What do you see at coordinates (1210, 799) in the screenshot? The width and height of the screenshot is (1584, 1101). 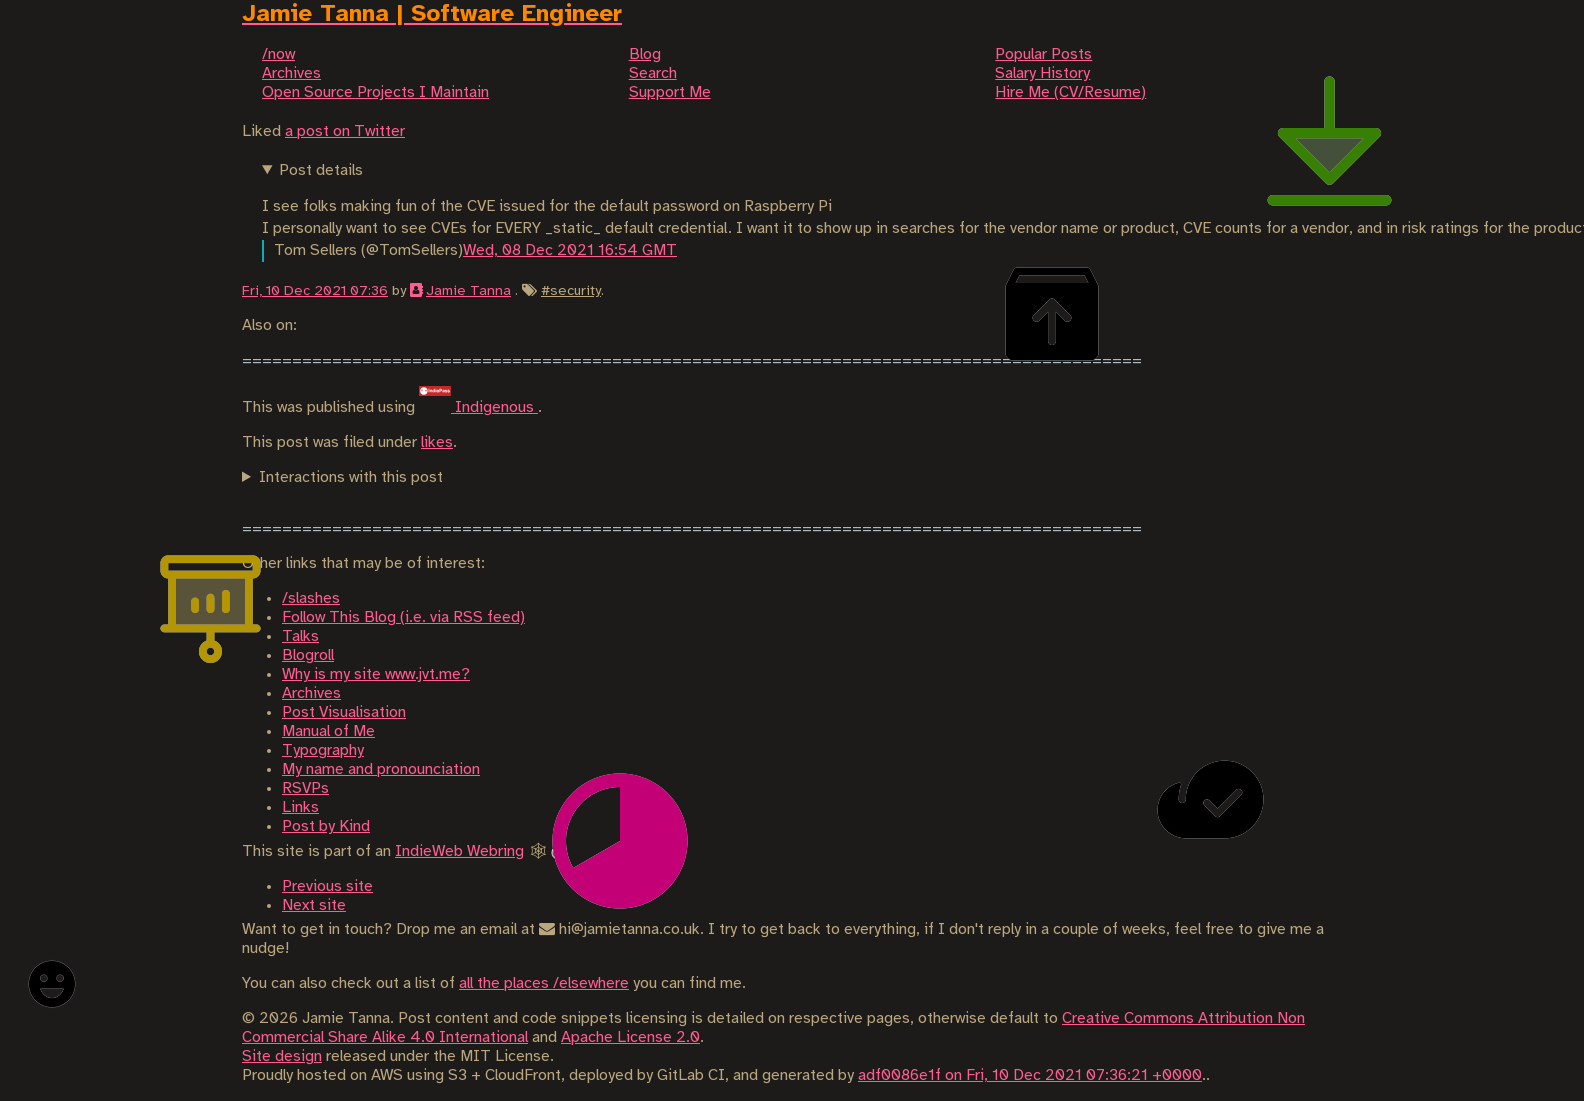 I see `file successfully uploaded to cloud storage` at bounding box center [1210, 799].